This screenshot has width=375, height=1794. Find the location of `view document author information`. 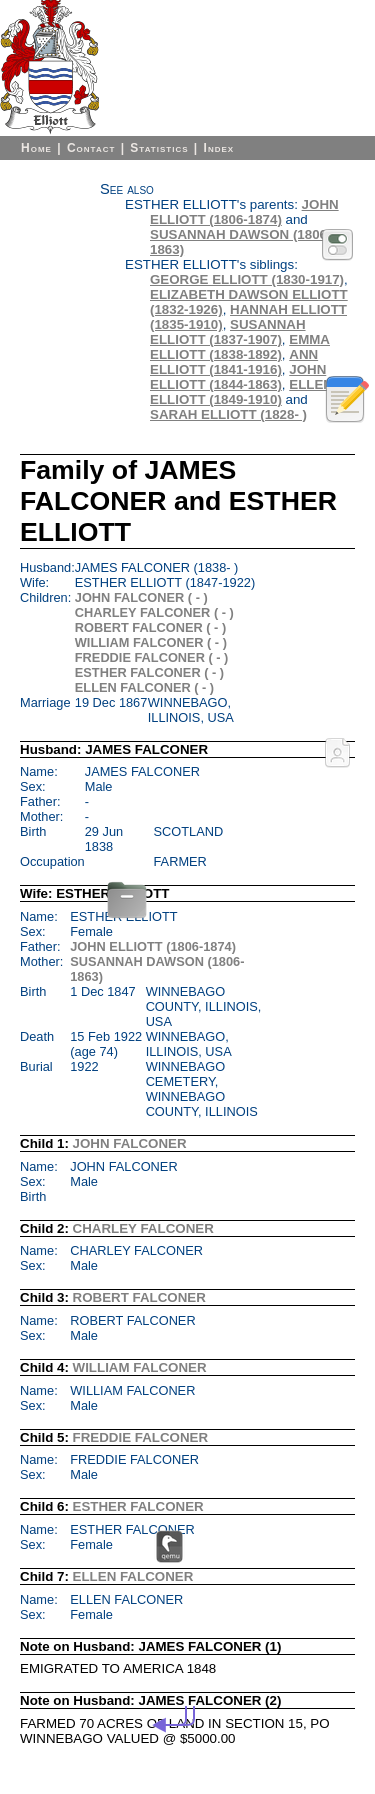

view document author information is located at coordinates (337, 752).